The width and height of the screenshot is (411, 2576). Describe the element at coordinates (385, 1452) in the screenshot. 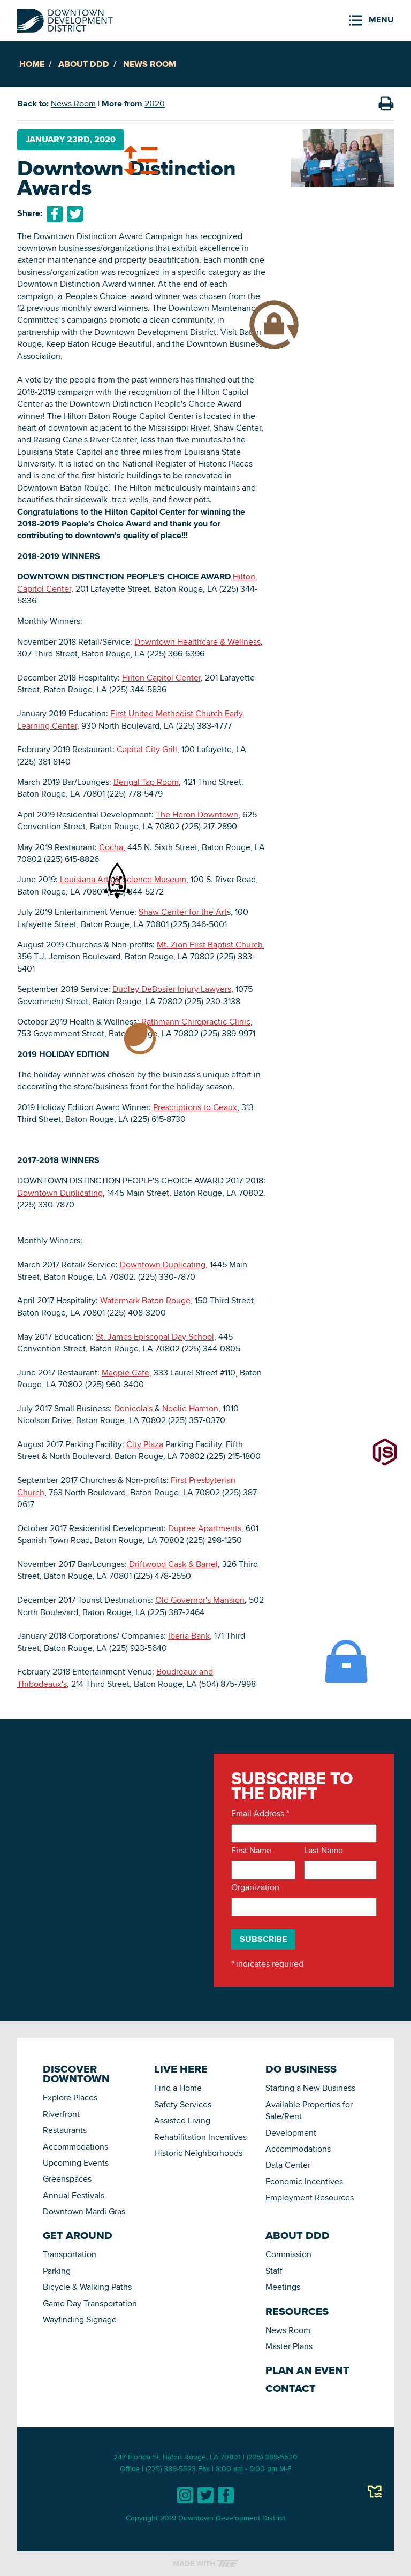

I see `Node.js runtime environment logo` at that location.